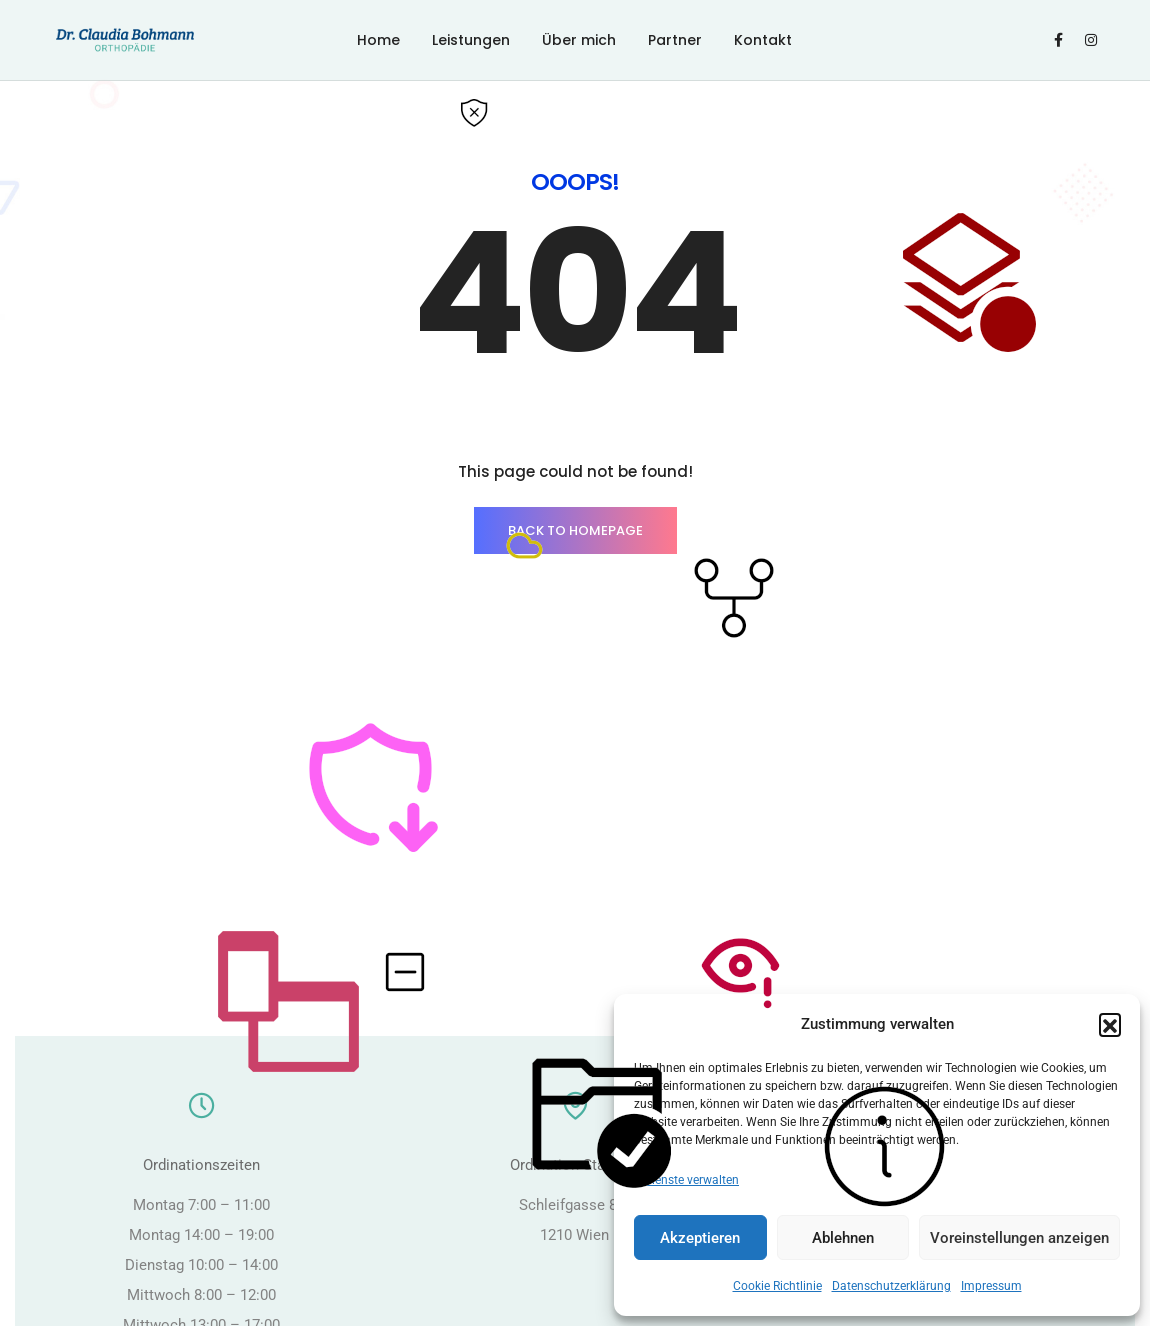 This screenshot has width=1150, height=1326. I want to click on remove item from diff comparison, so click(405, 972).